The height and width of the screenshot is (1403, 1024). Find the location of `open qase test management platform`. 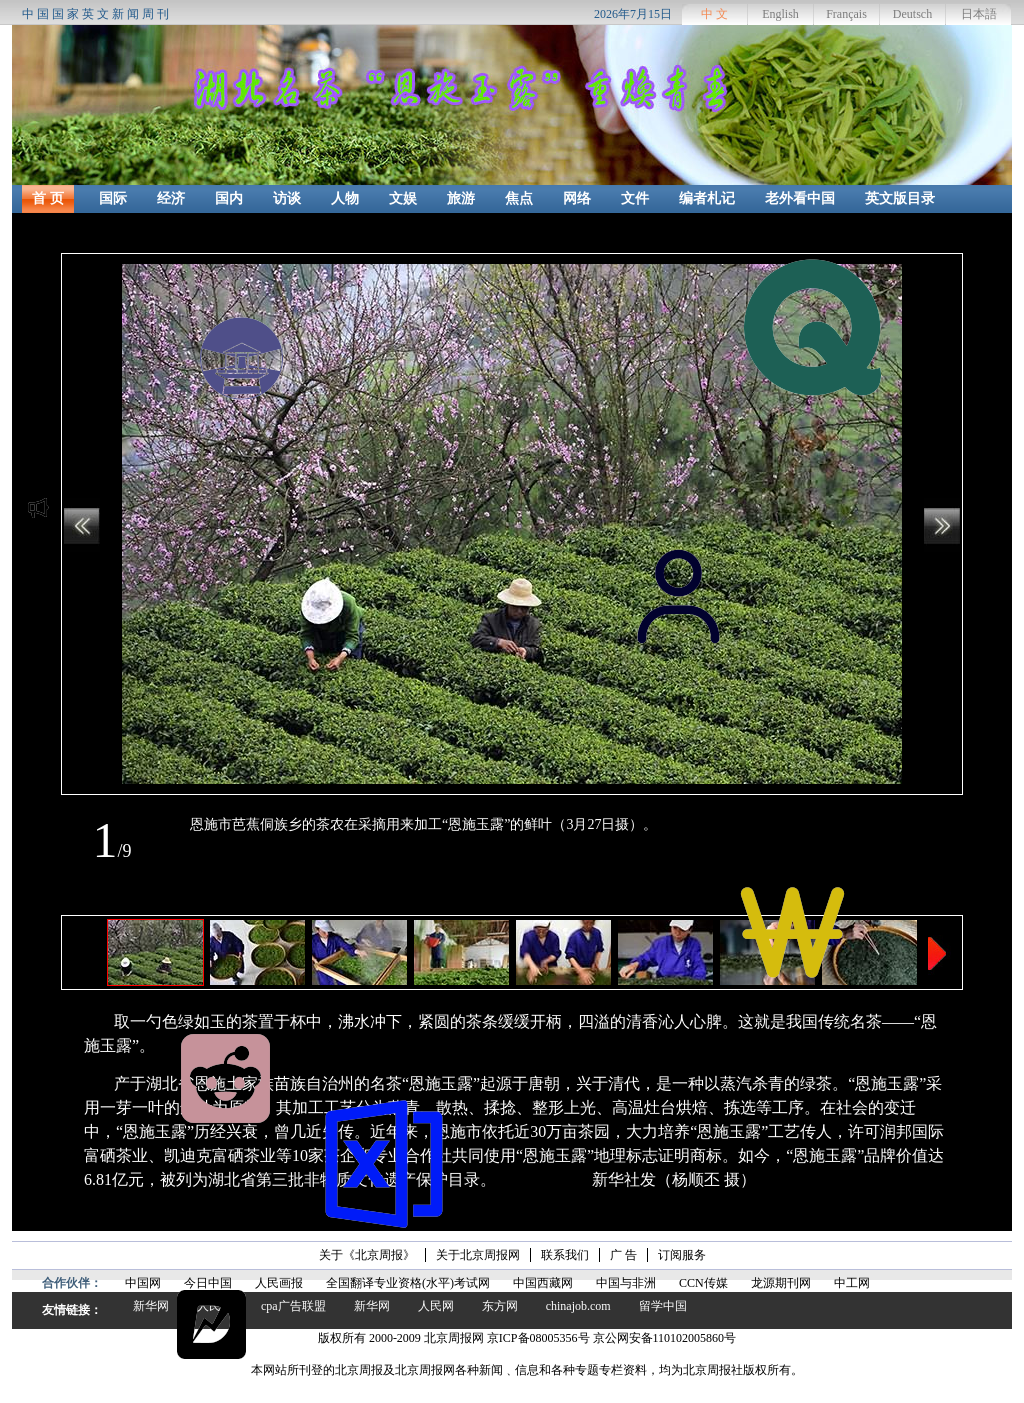

open qase test management platform is located at coordinates (812, 327).